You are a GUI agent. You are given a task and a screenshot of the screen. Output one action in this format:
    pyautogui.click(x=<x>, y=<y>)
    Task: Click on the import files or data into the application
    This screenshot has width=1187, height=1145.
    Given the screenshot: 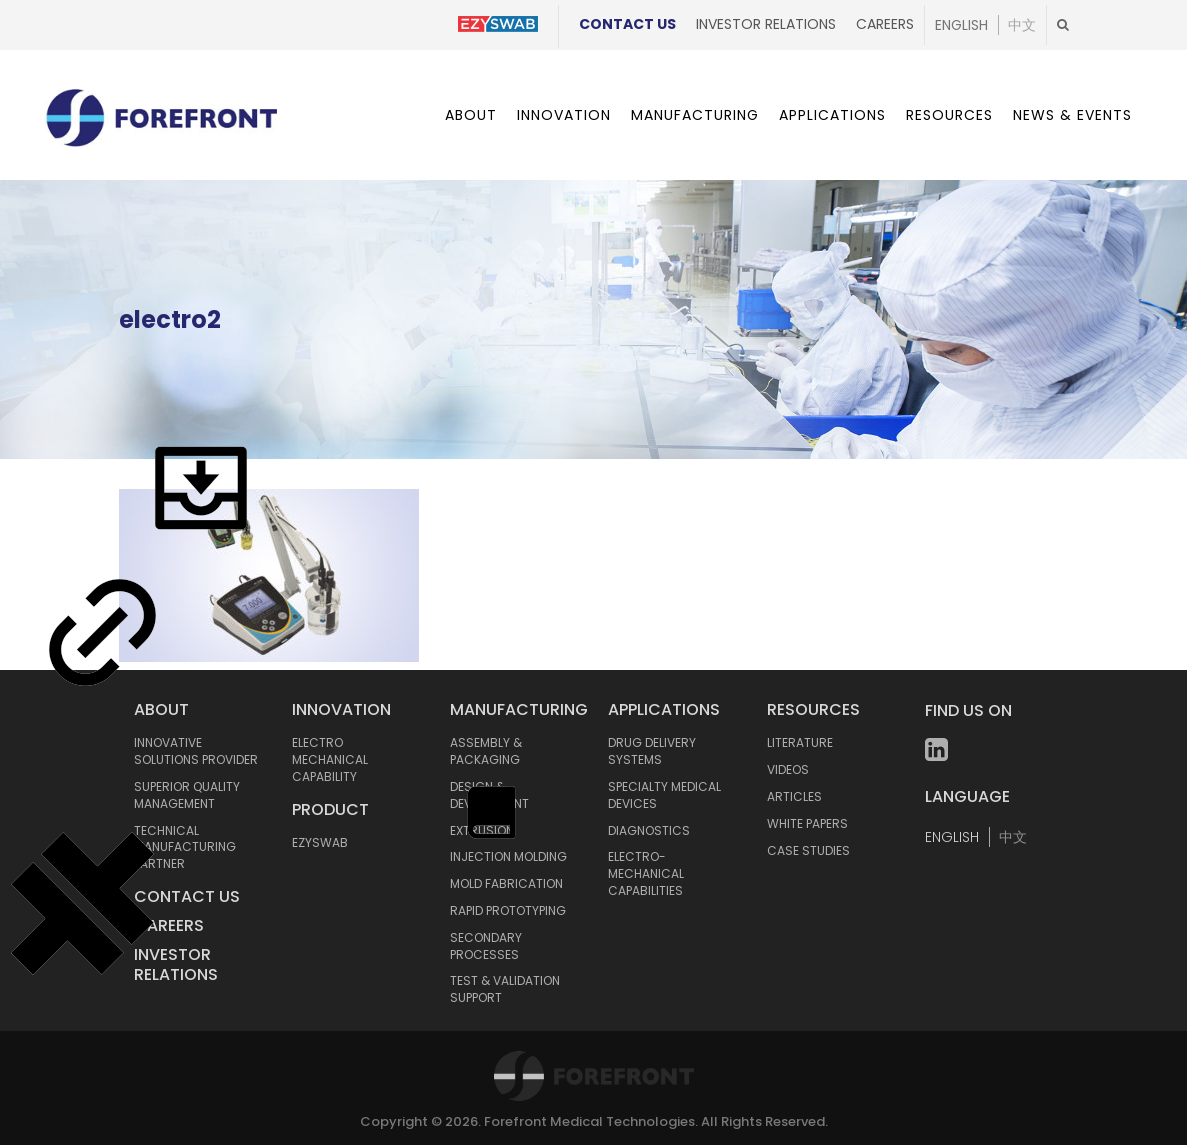 What is the action you would take?
    pyautogui.click(x=201, y=488)
    